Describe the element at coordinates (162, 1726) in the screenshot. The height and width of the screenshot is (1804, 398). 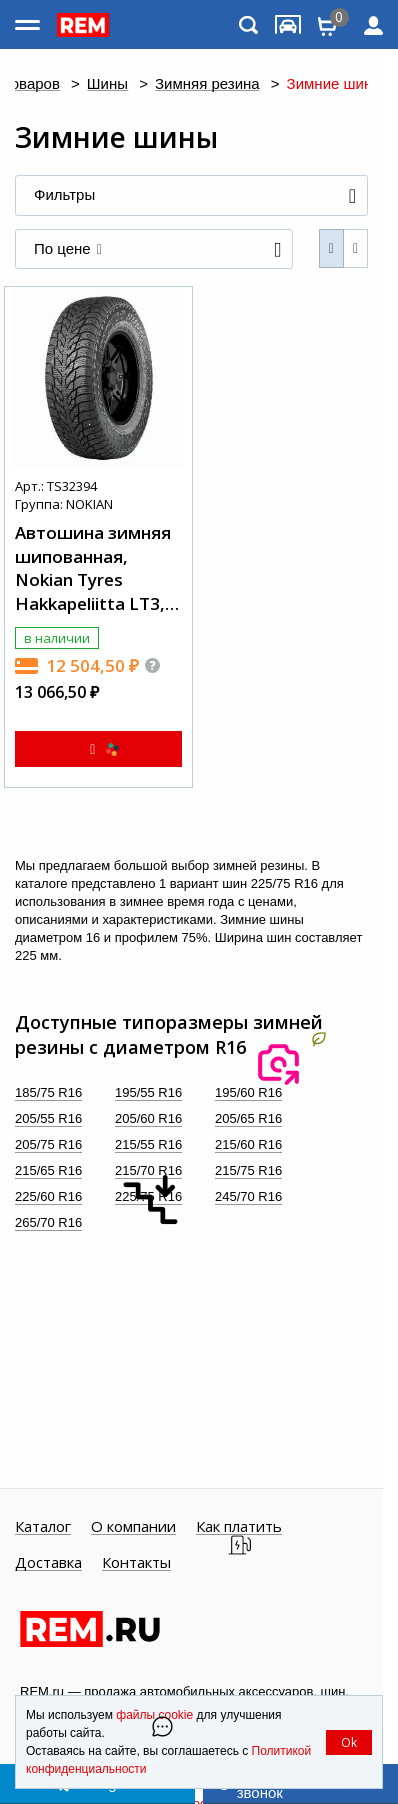
I see `open chat or messaging` at that location.